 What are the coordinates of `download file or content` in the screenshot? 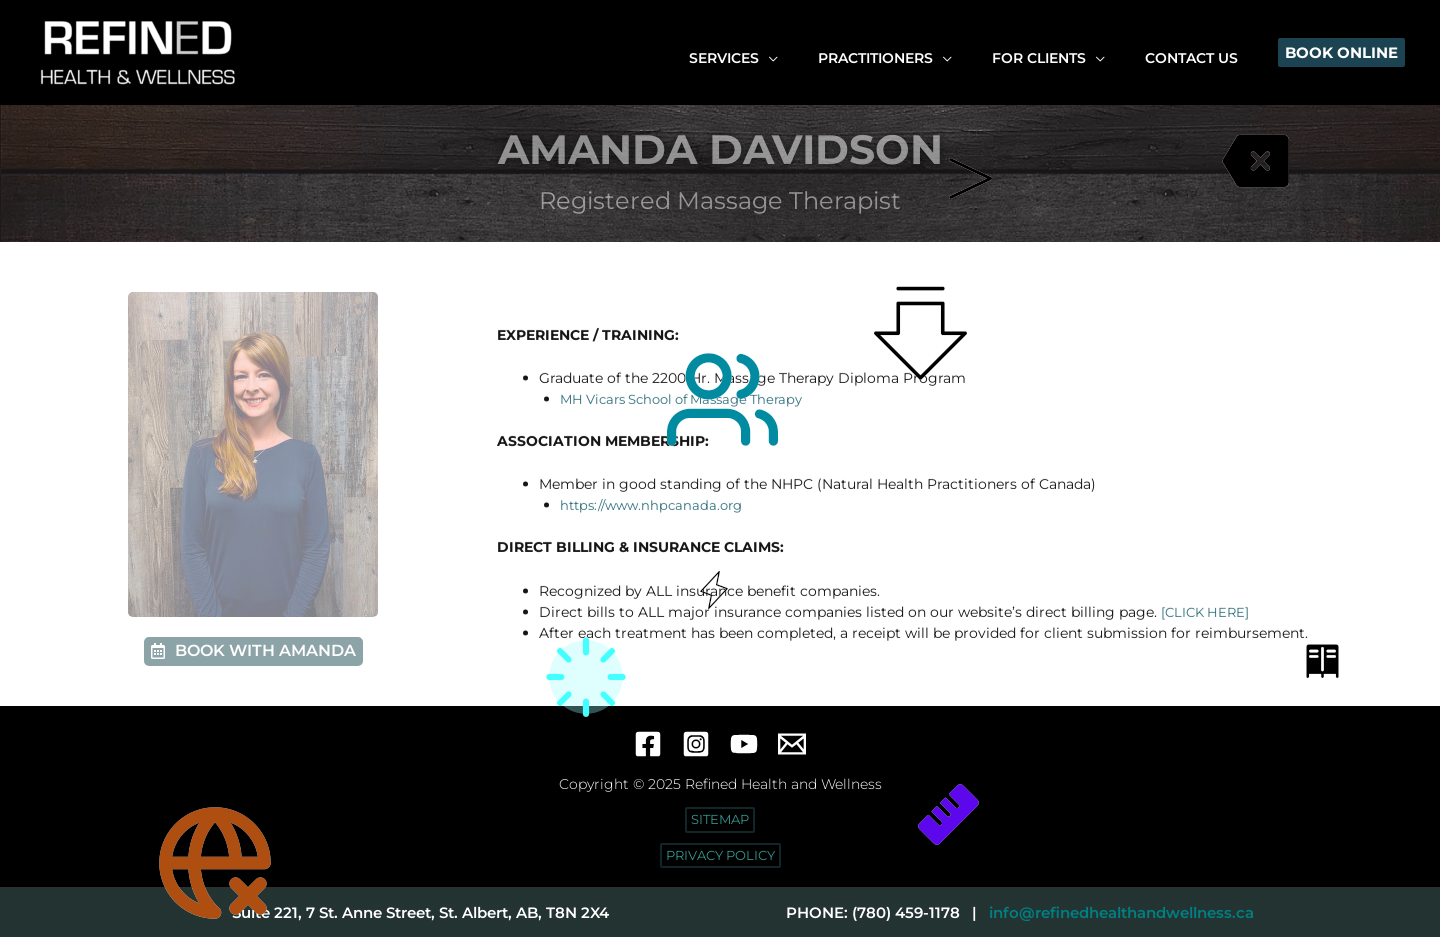 It's located at (920, 329).